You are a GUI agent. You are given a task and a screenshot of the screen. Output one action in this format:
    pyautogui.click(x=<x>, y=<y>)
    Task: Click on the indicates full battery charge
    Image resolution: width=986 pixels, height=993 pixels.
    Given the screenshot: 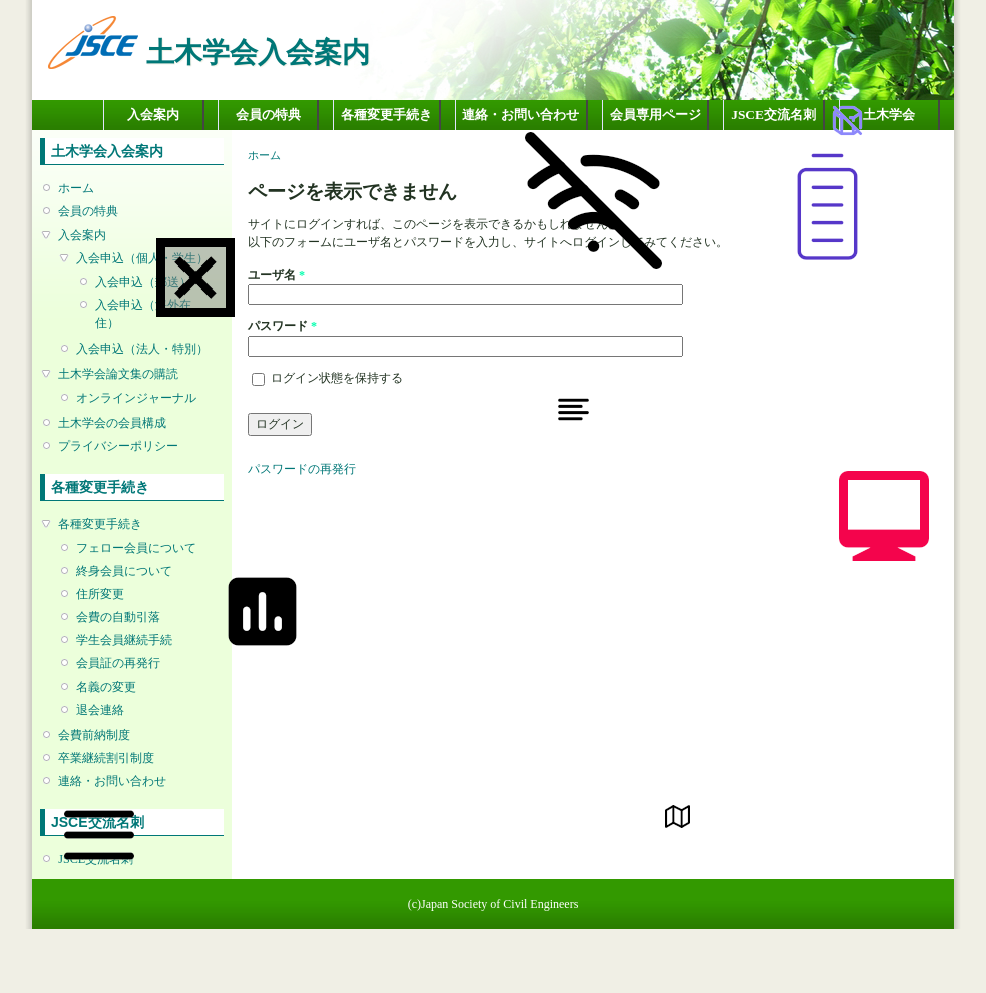 What is the action you would take?
    pyautogui.click(x=827, y=208)
    